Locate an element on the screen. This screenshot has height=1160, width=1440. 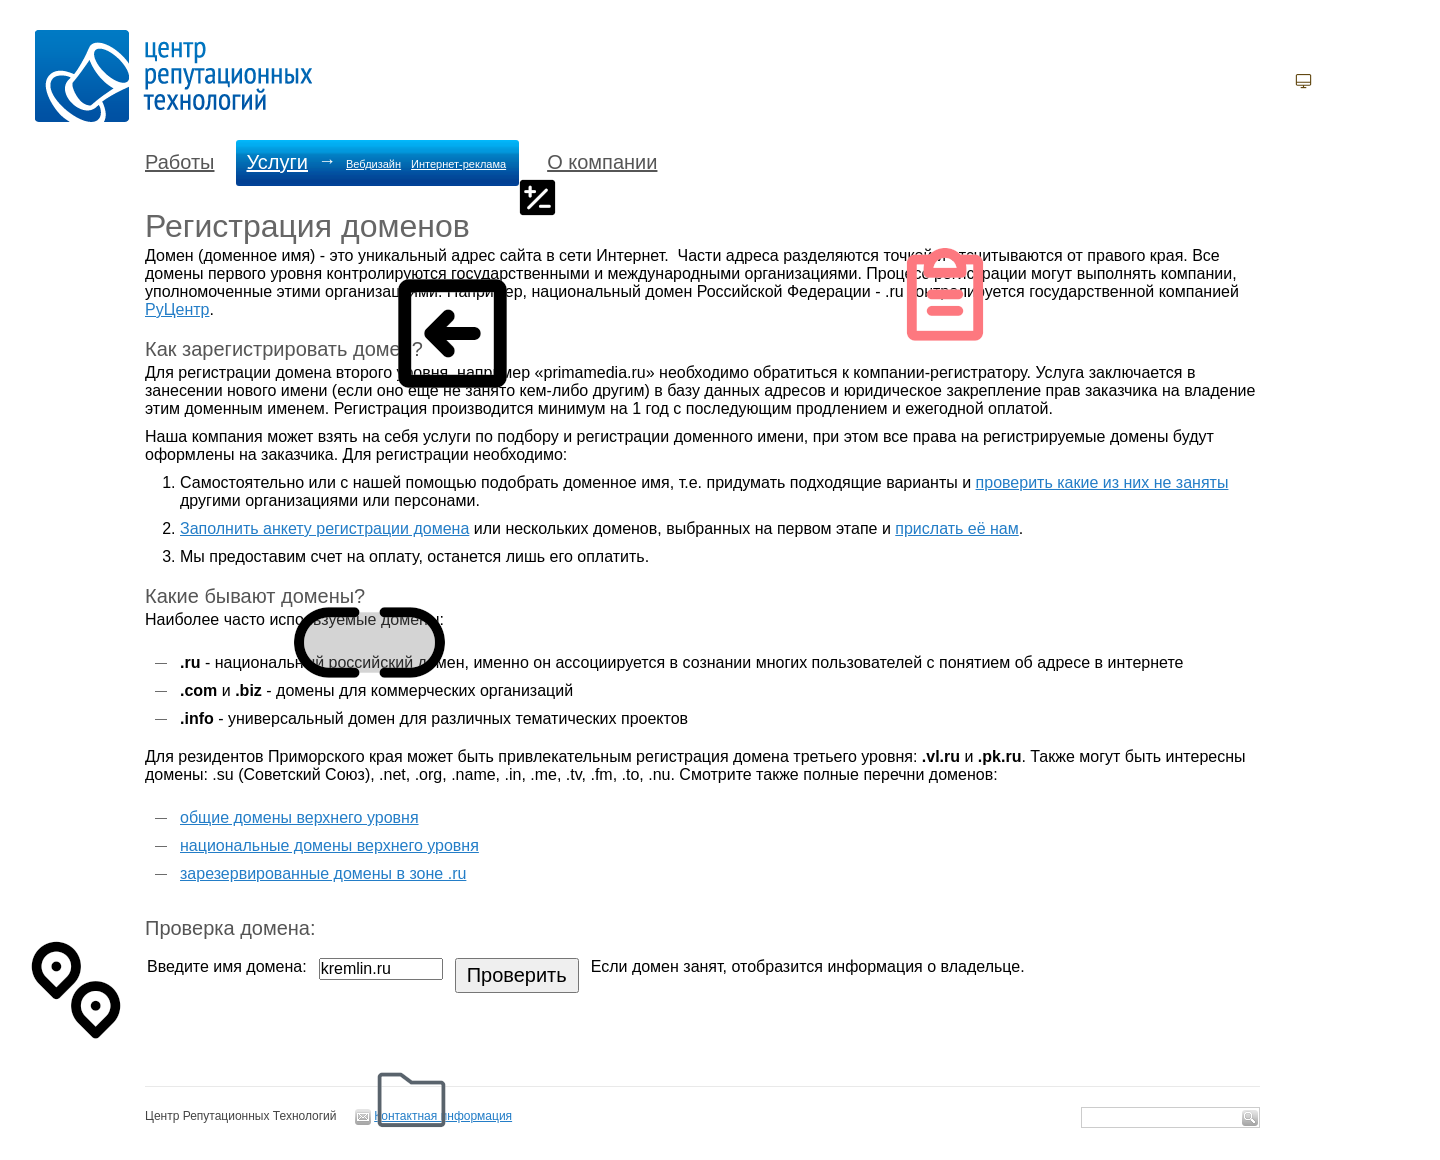
toggle between adding and subtracting values is located at coordinates (537, 197).